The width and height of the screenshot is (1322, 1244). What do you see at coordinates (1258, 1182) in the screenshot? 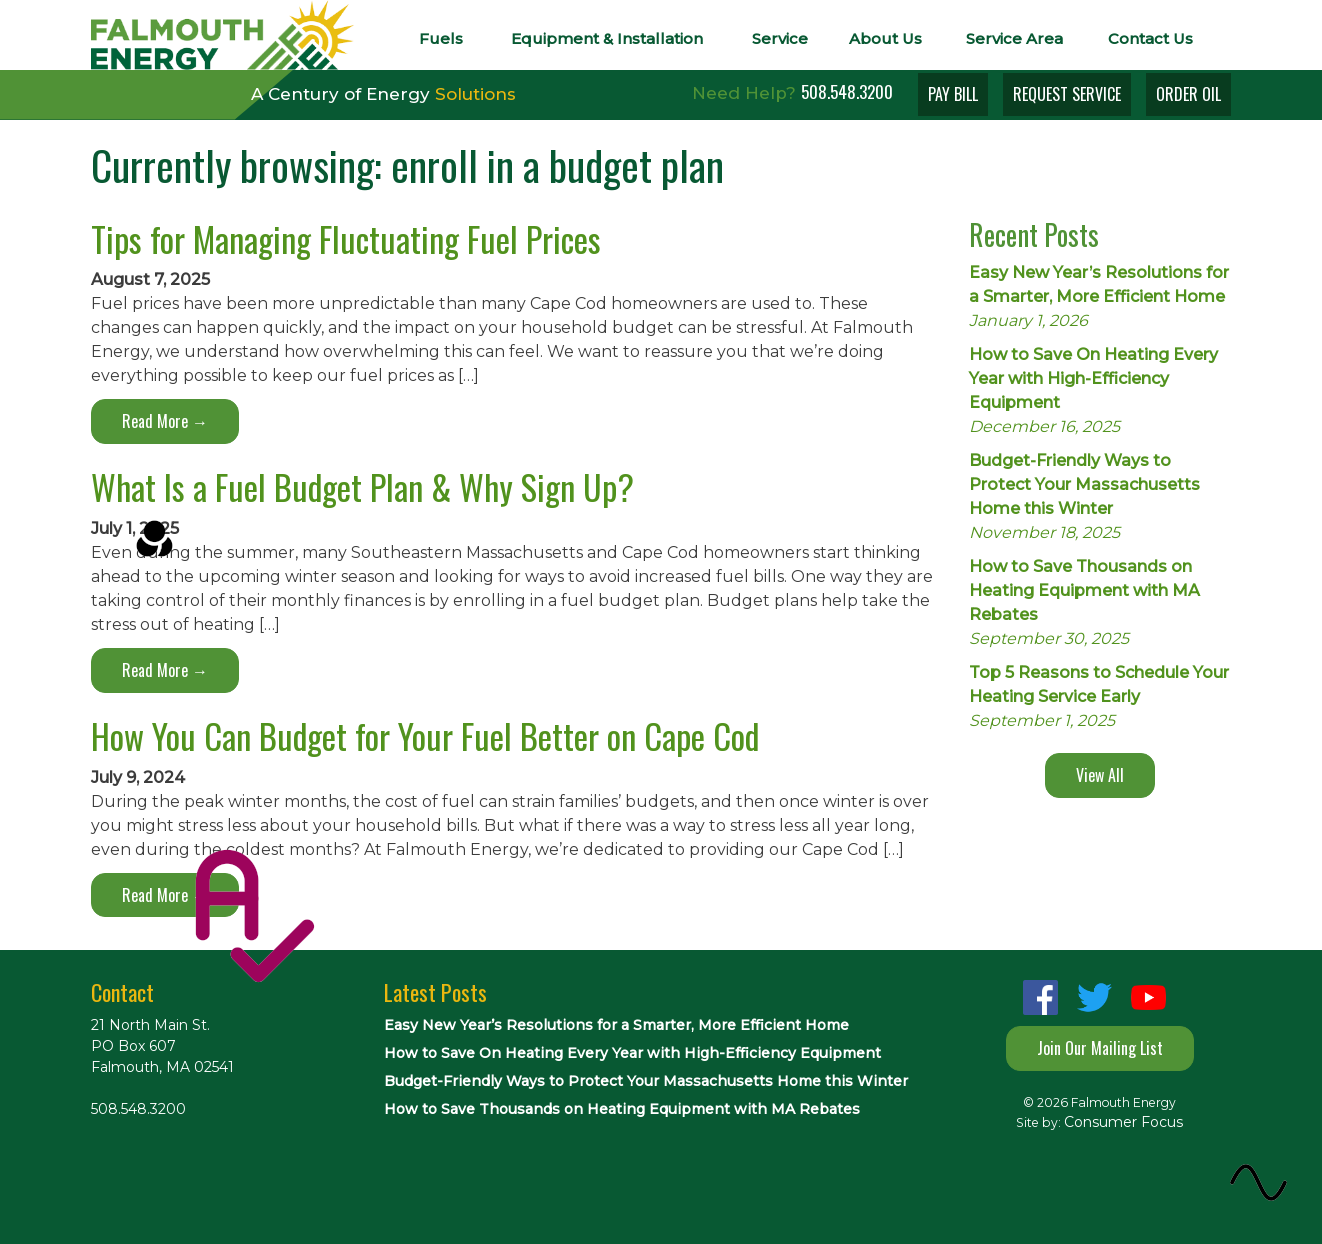
I see `indicates audio or sound wave settings` at bounding box center [1258, 1182].